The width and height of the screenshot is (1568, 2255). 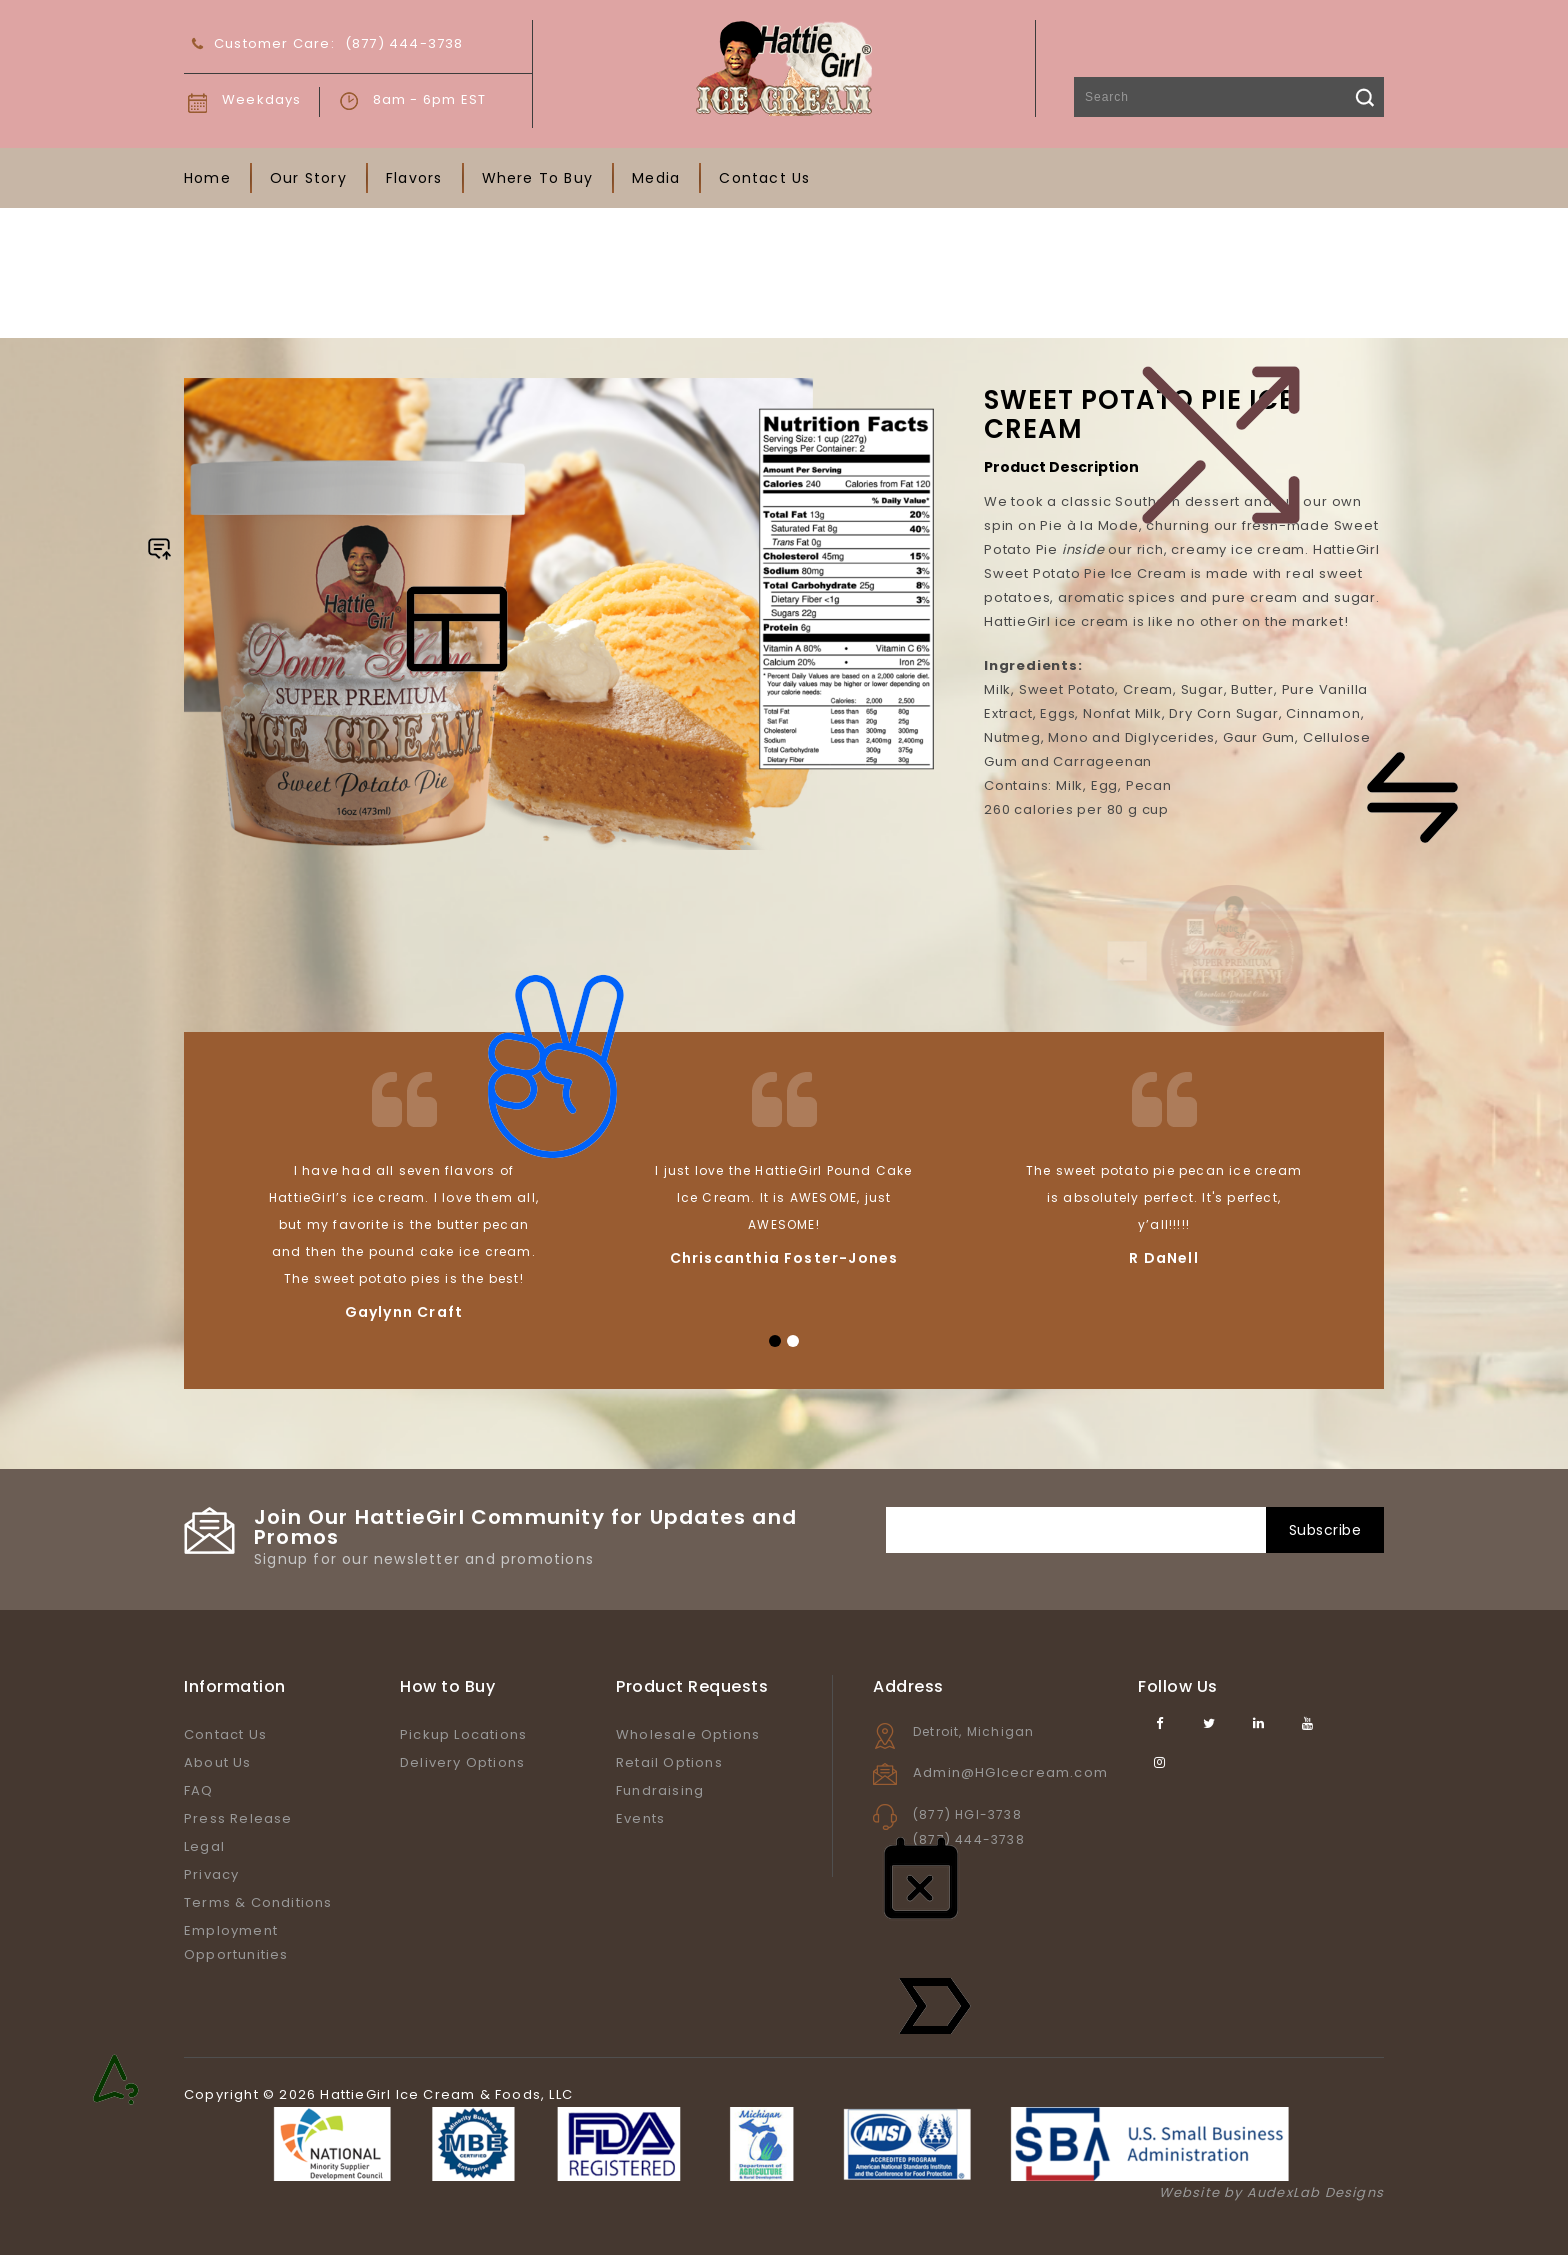 What do you see at coordinates (159, 548) in the screenshot?
I see `send or upload a message` at bounding box center [159, 548].